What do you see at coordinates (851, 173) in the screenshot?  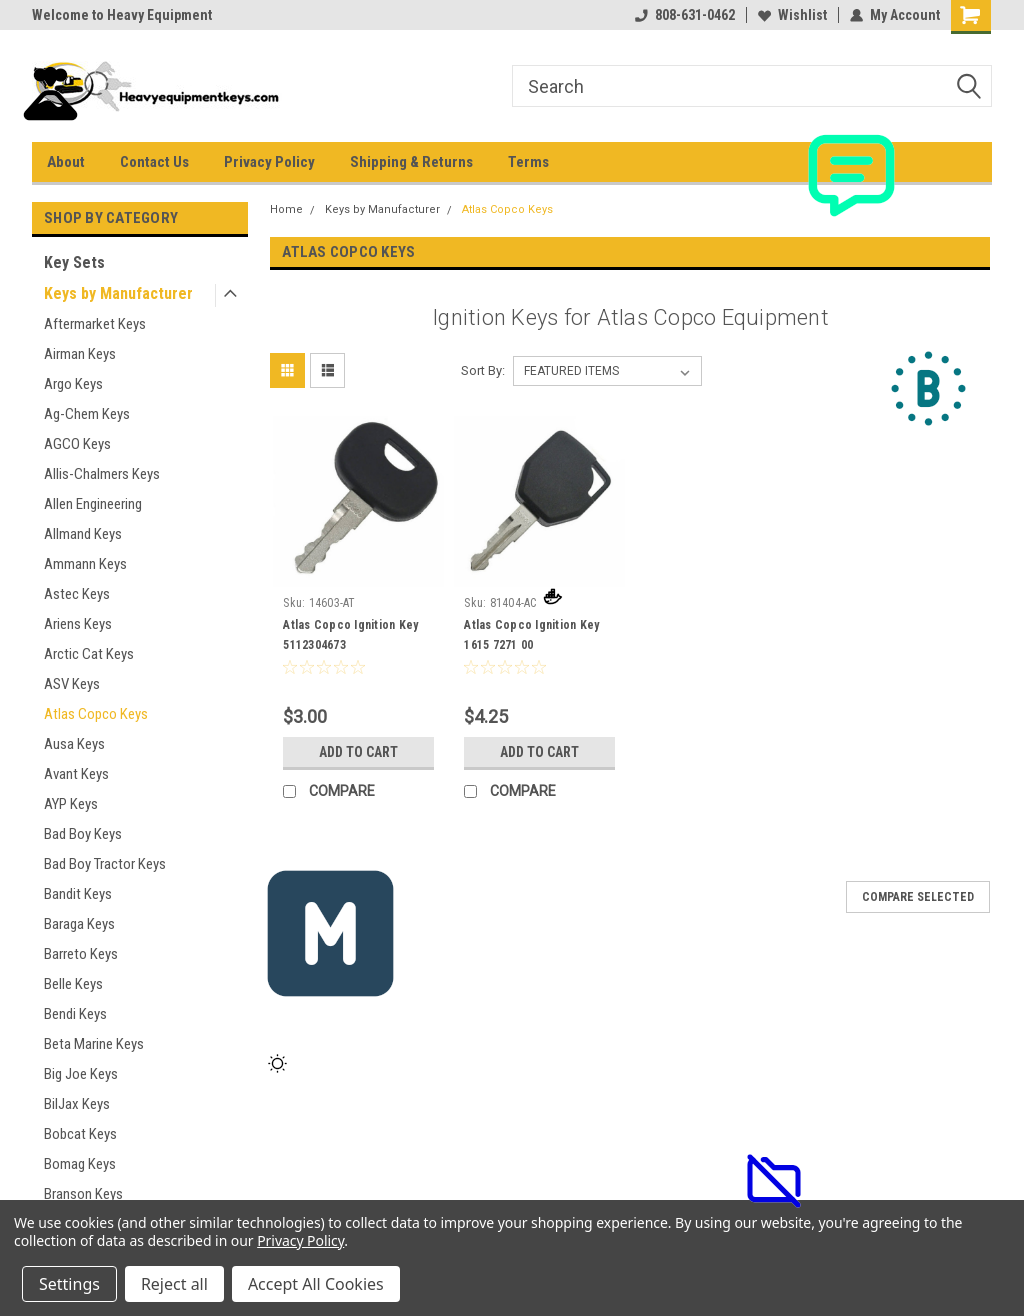 I see `open messaging or chat` at bounding box center [851, 173].